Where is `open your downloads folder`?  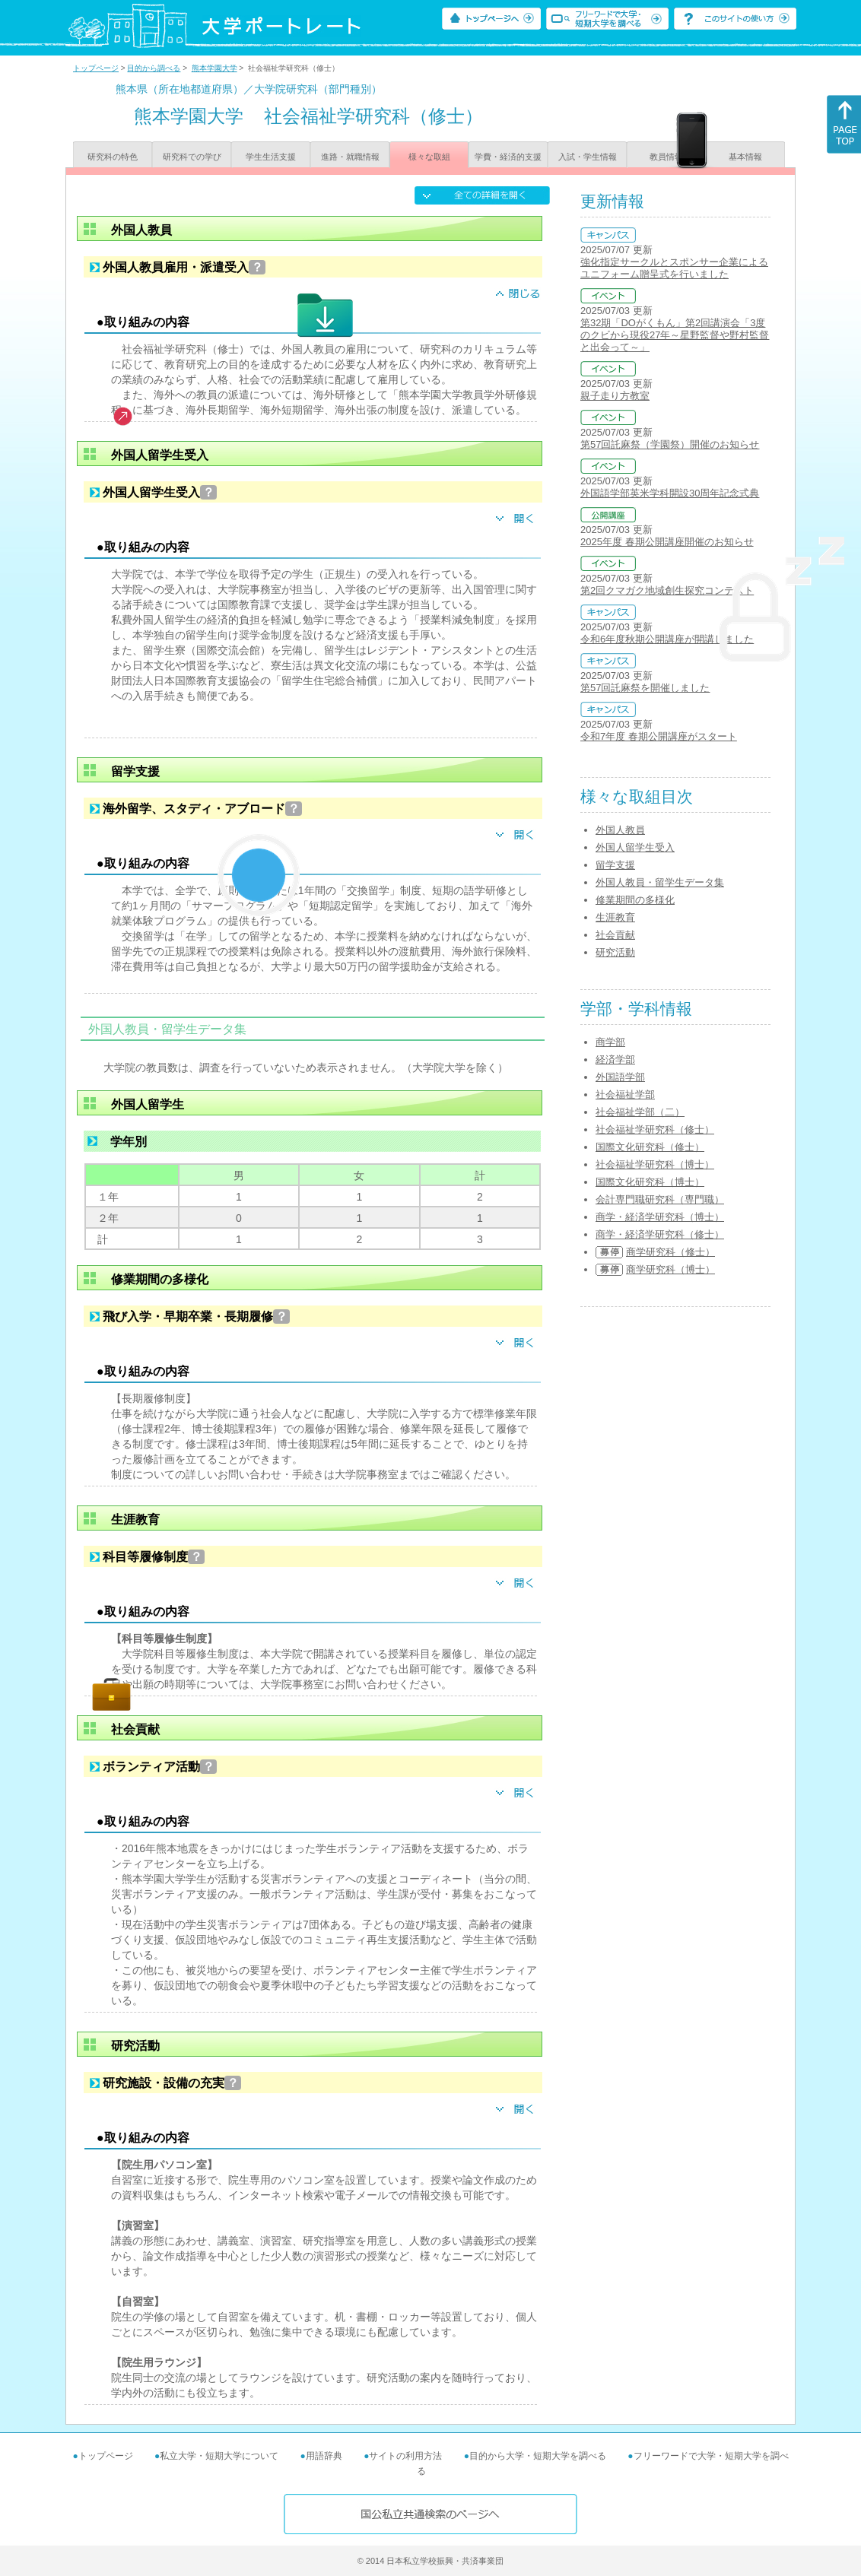
open your downloads folder is located at coordinates (325, 316).